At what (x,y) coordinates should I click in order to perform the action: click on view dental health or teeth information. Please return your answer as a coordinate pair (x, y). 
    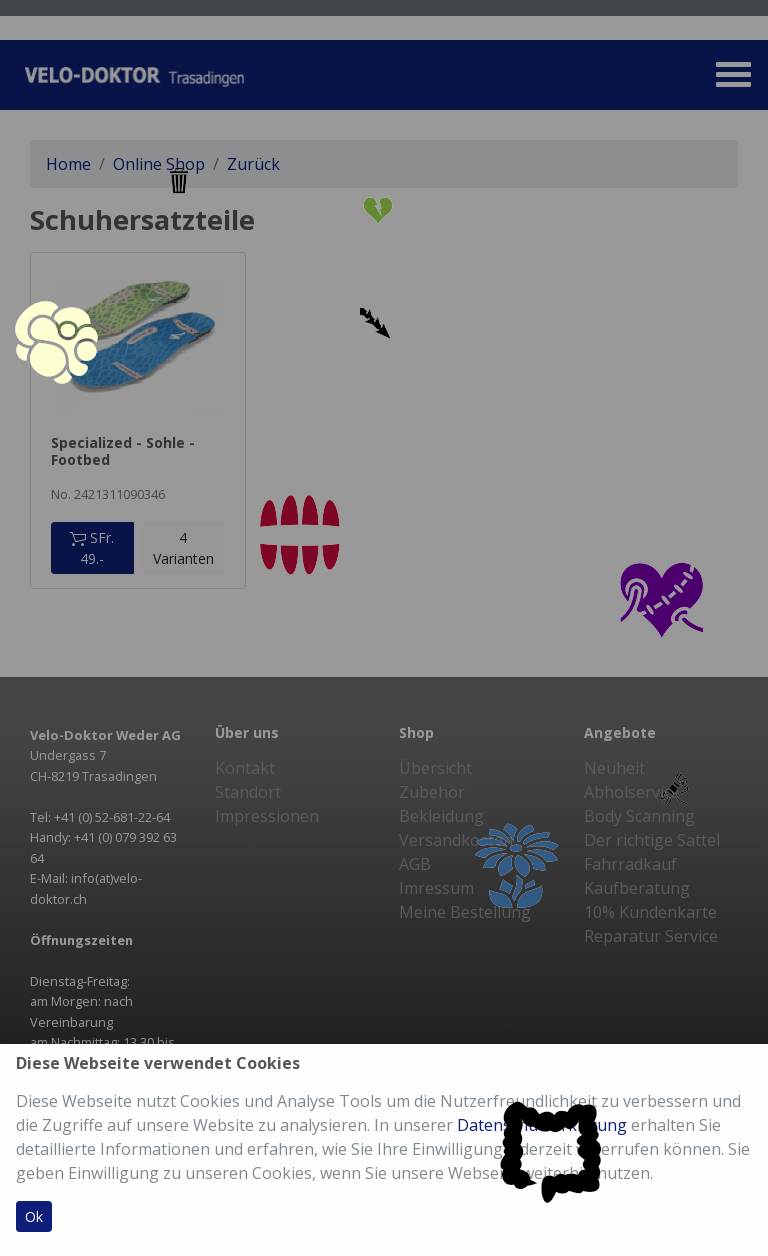
    Looking at the image, I should click on (299, 534).